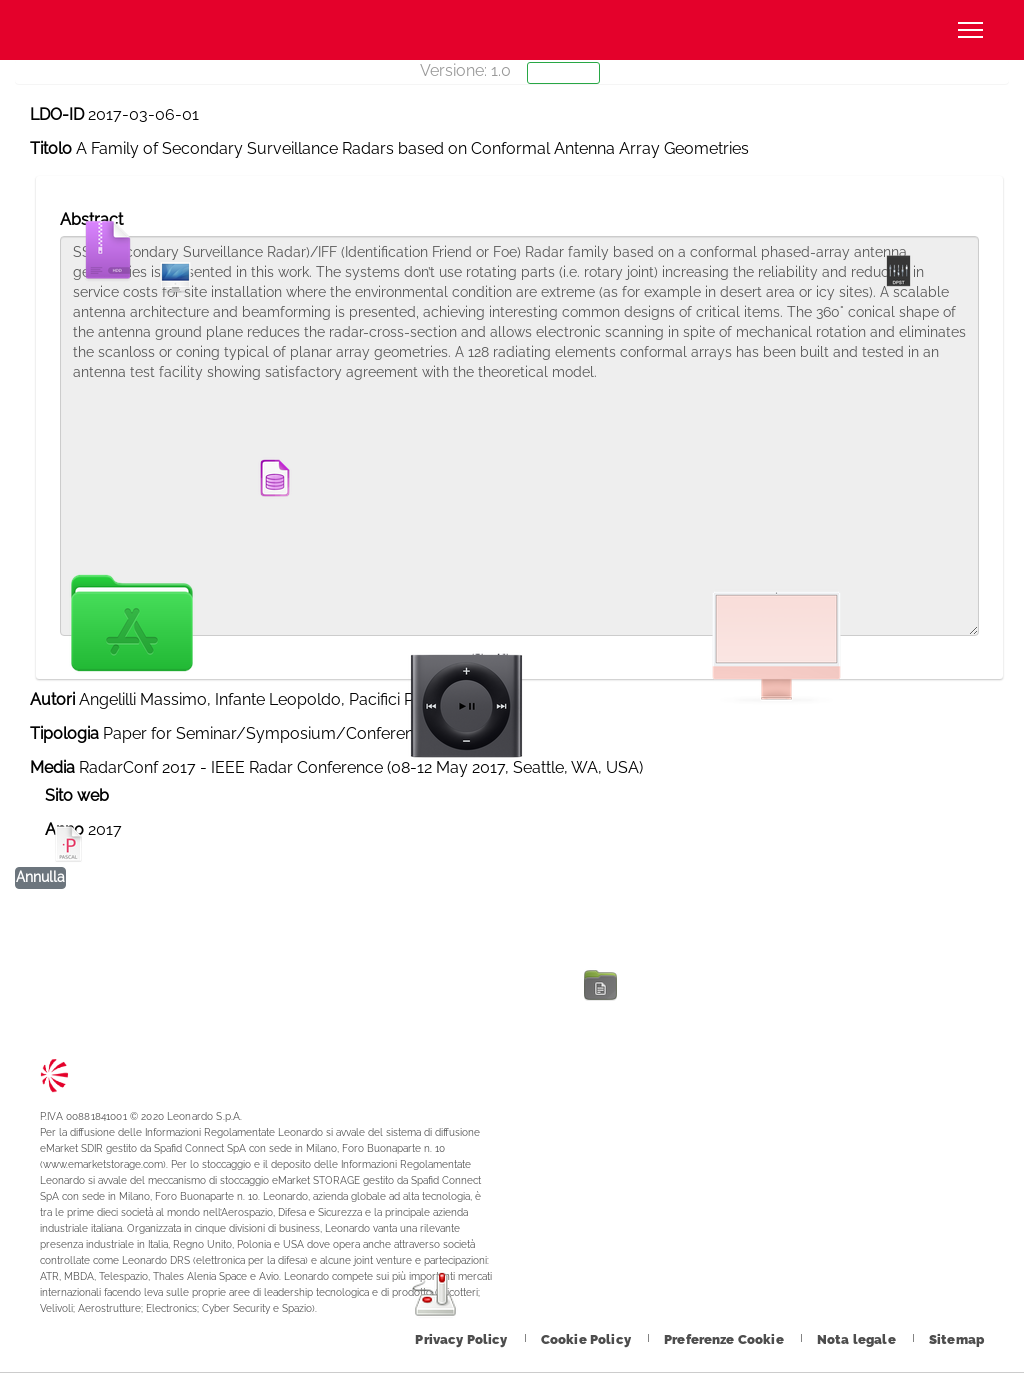 The height and width of the screenshot is (1373, 1024). What do you see at coordinates (600, 984) in the screenshot?
I see `access your documents folder` at bounding box center [600, 984].